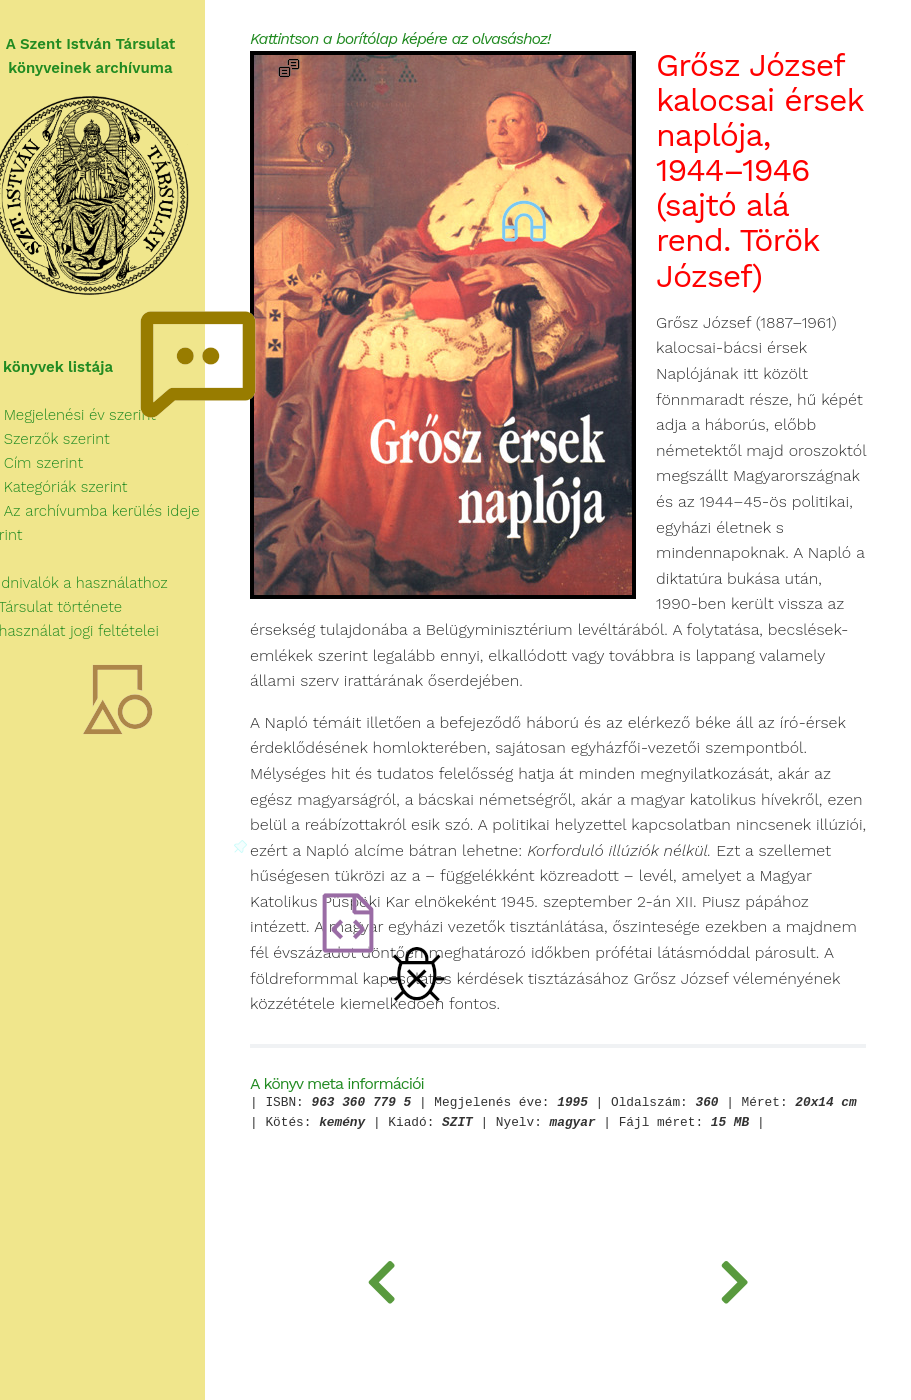 The width and height of the screenshot is (911, 1400). What do you see at coordinates (198, 356) in the screenshot?
I see `open chat or messaging` at bounding box center [198, 356].